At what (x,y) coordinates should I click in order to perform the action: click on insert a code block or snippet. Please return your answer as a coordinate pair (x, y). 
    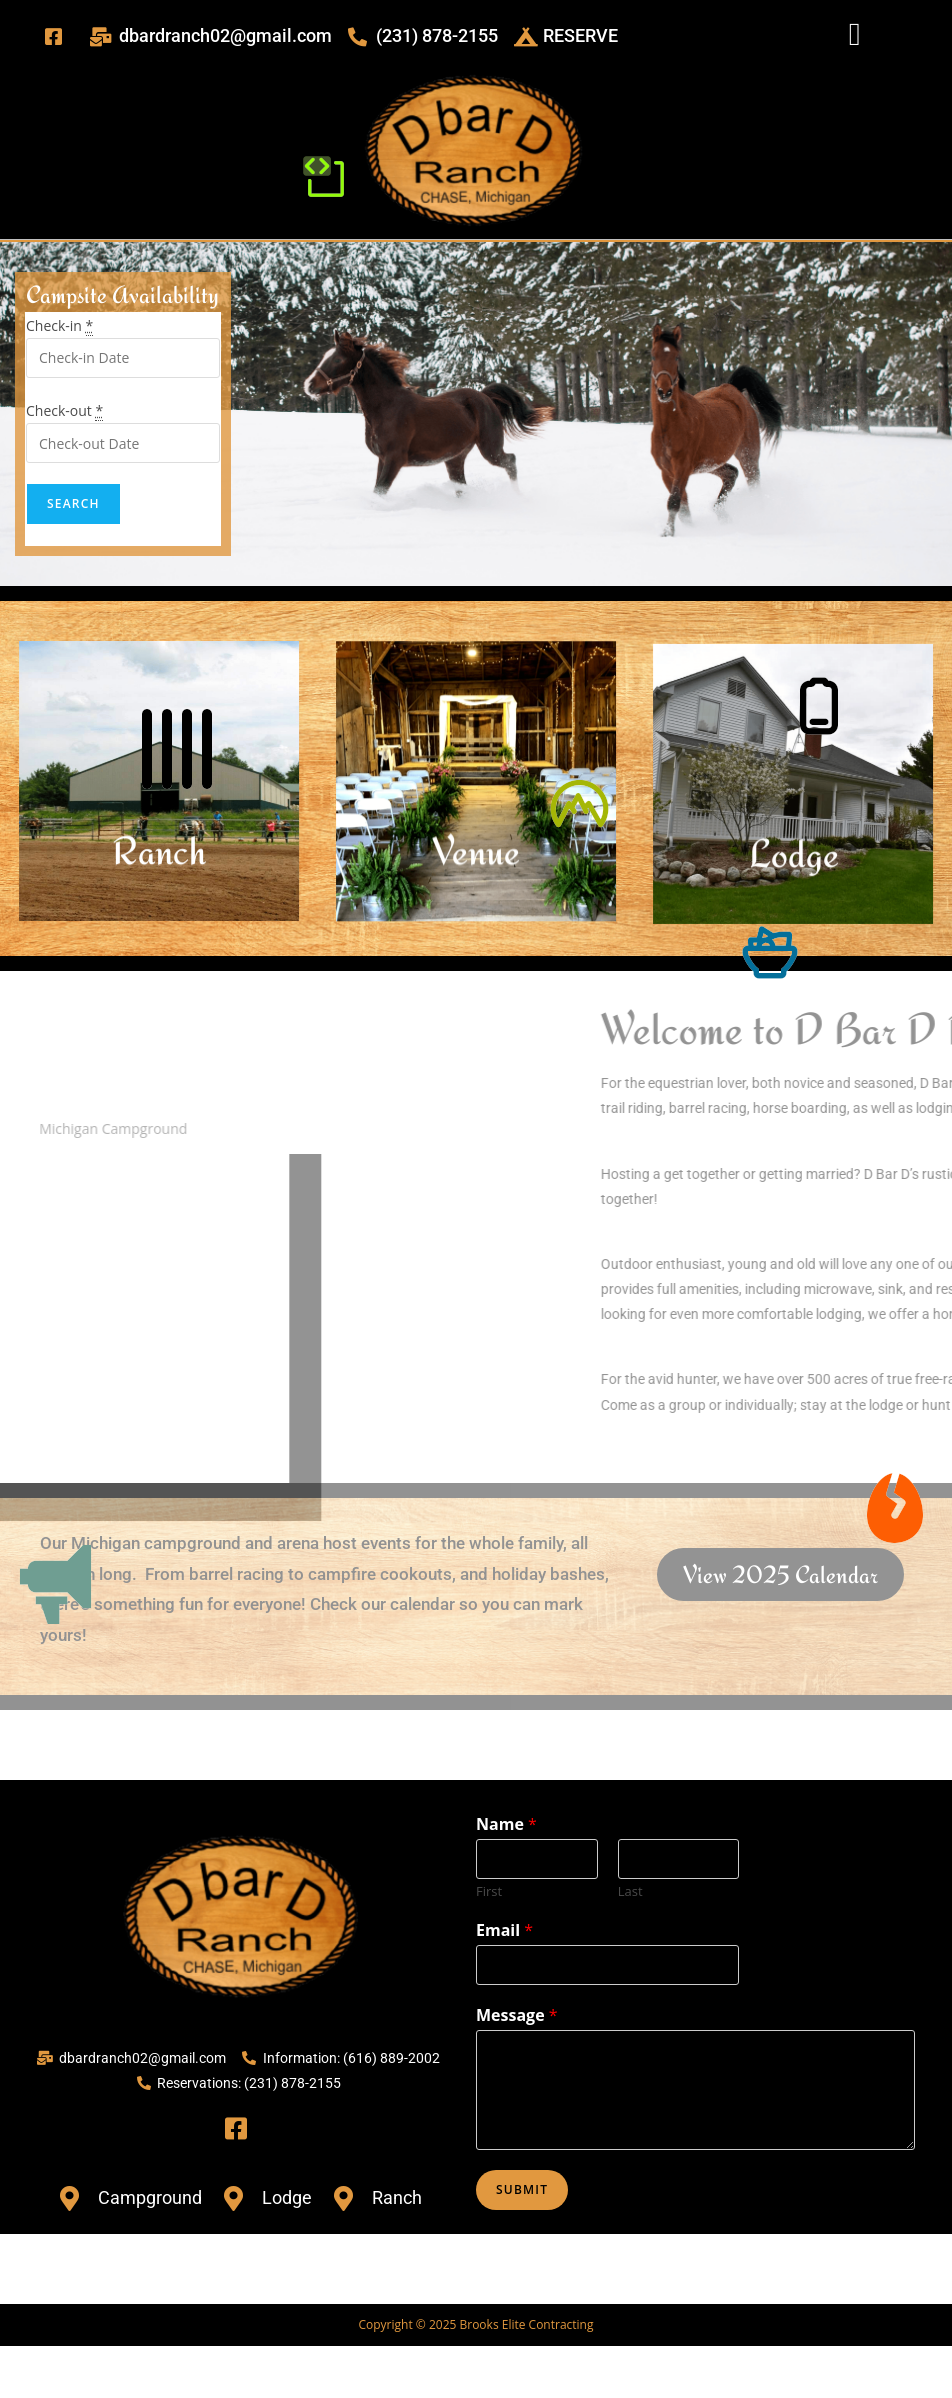
    Looking at the image, I should click on (326, 179).